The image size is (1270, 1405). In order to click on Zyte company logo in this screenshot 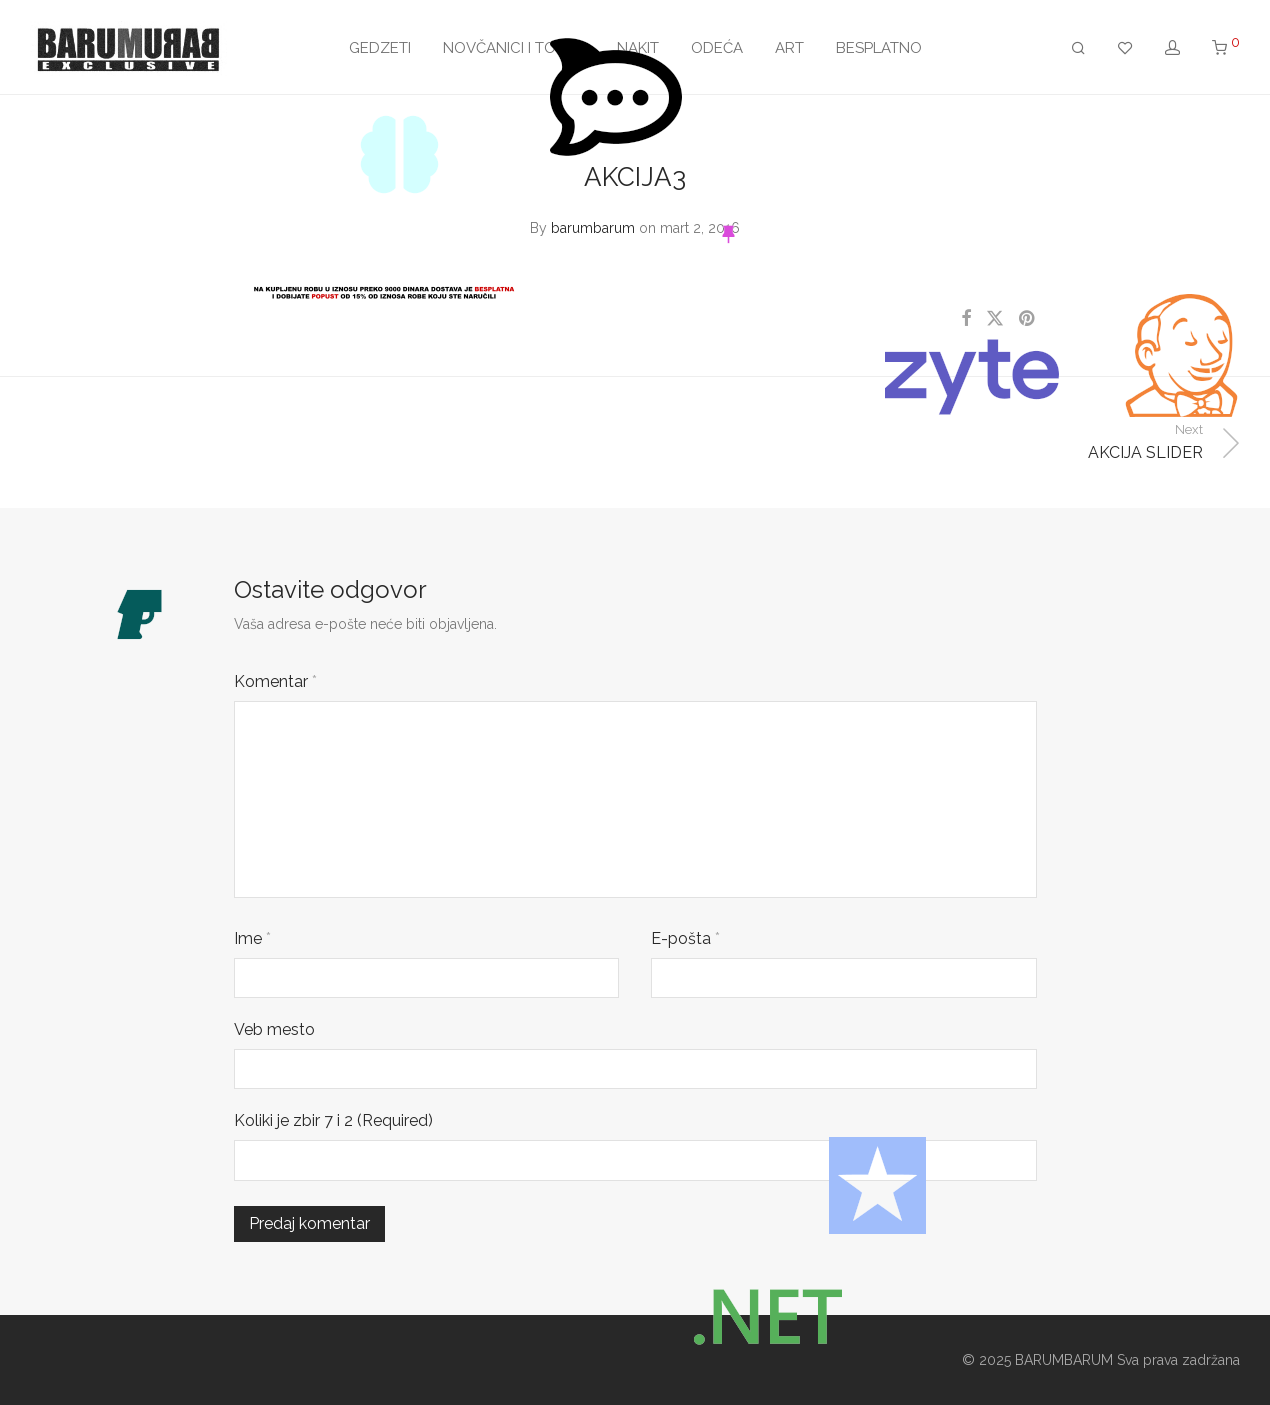, I will do `click(972, 377)`.